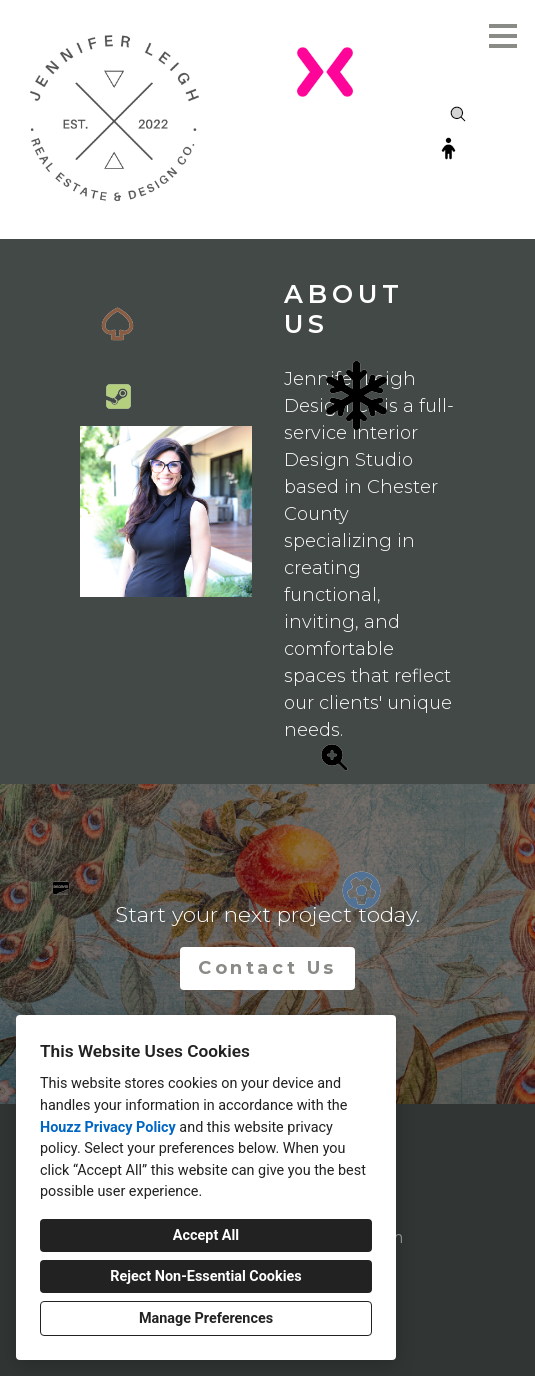 The width and height of the screenshot is (535, 1376). What do you see at coordinates (61, 888) in the screenshot?
I see `pay with Discover card` at bounding box center [61, 888].